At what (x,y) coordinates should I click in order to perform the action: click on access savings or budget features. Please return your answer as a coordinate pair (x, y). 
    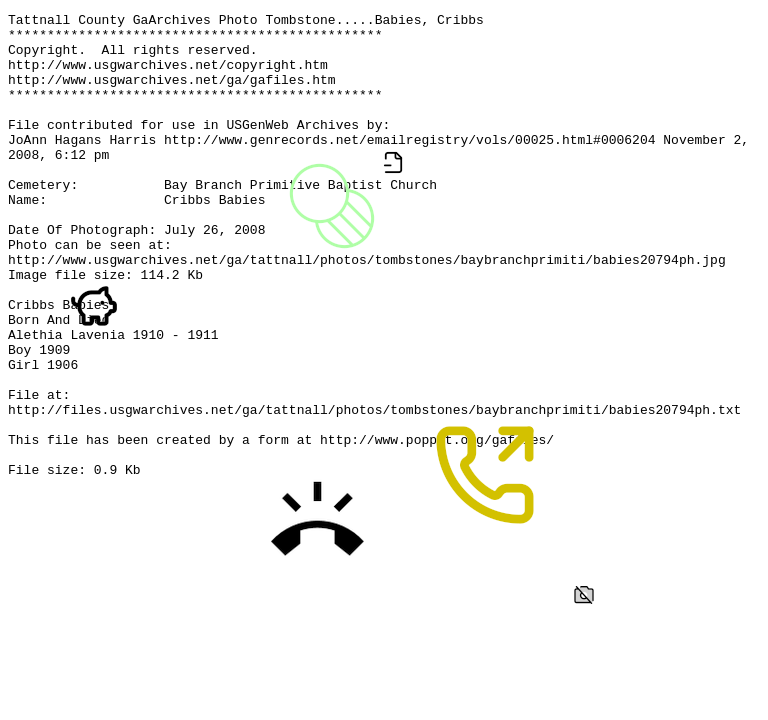
    Looking at the image, I should click on (94, 307).